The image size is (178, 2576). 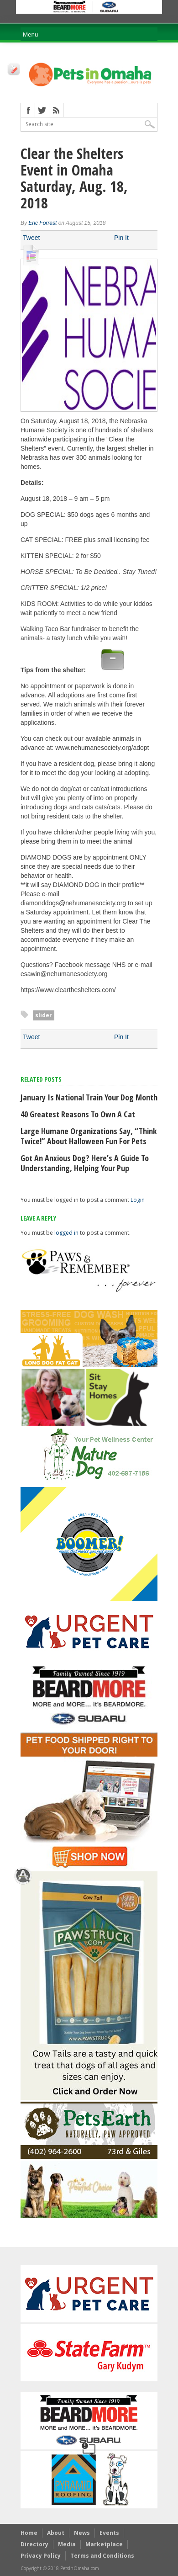 What do you see at coordinates (23, 1875) in the screenshot?
I see `open the software update manager` at bounding box center [23, 1875].